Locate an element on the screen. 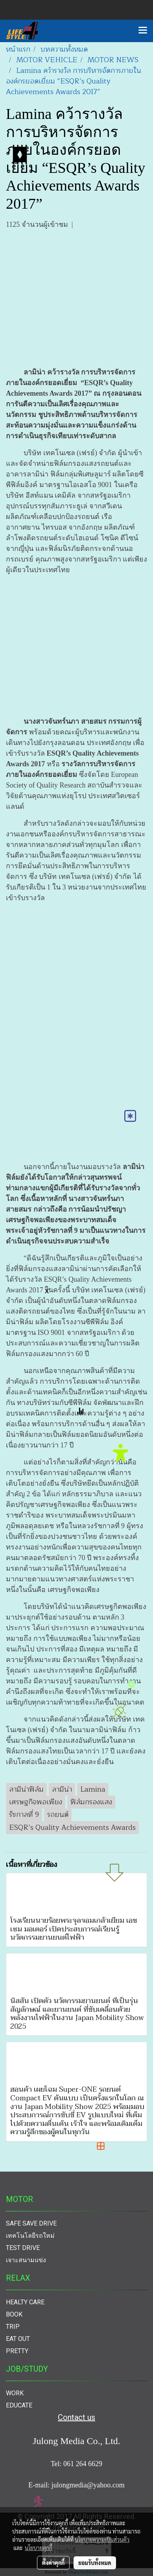 The image size is (153, 2576). indicates an active connection established is located at coordinates (119, 1711).